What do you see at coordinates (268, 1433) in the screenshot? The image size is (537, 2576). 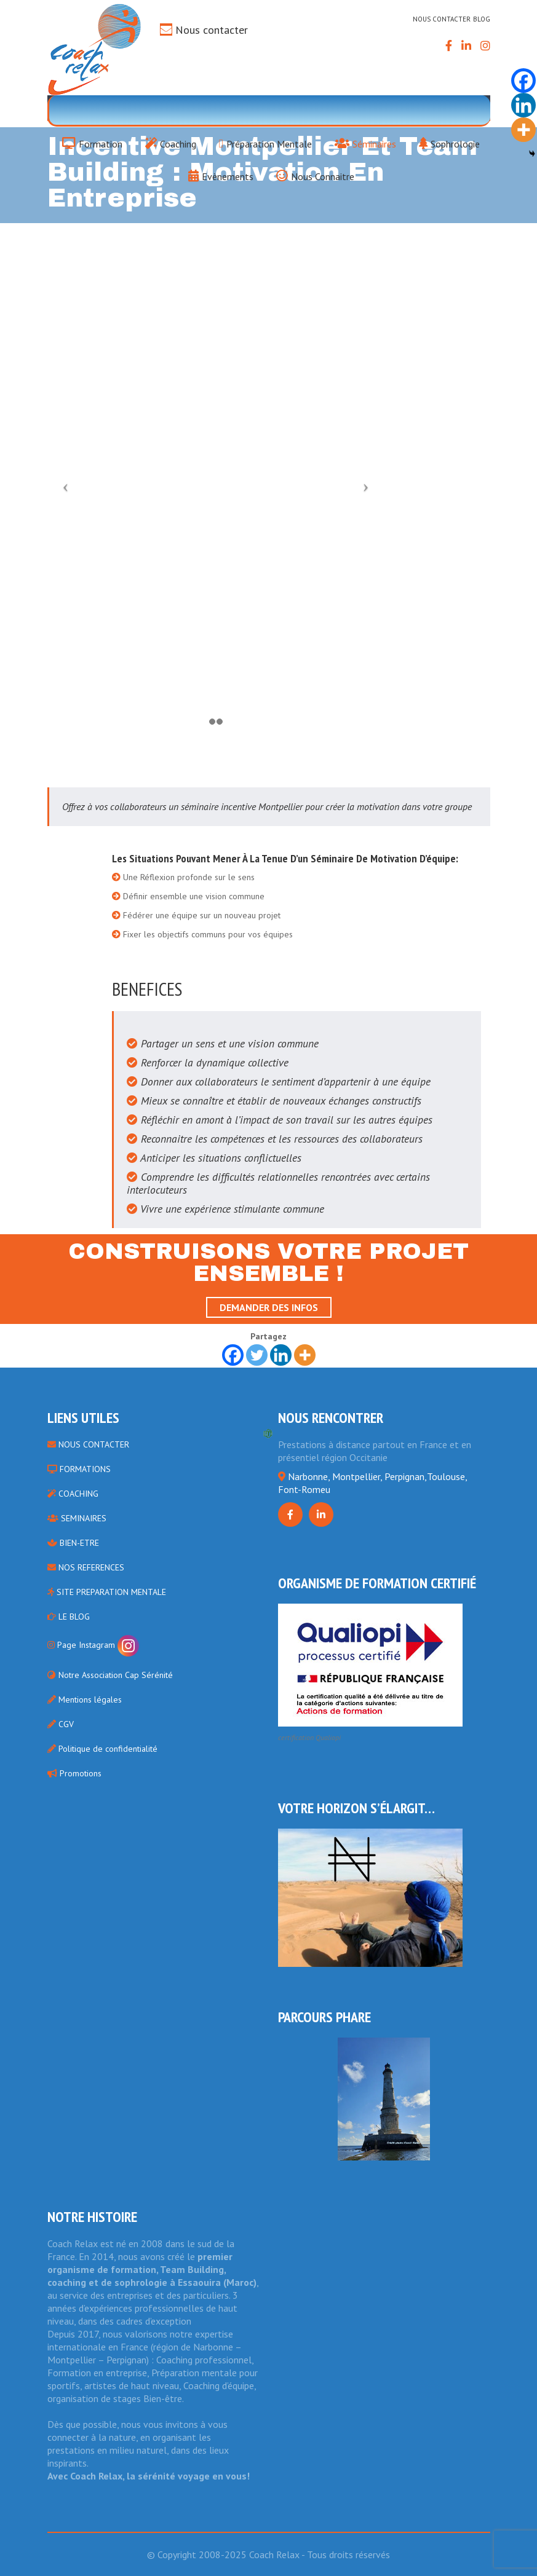 I see `open microsoft teams` at bounding box center [268, 1433].